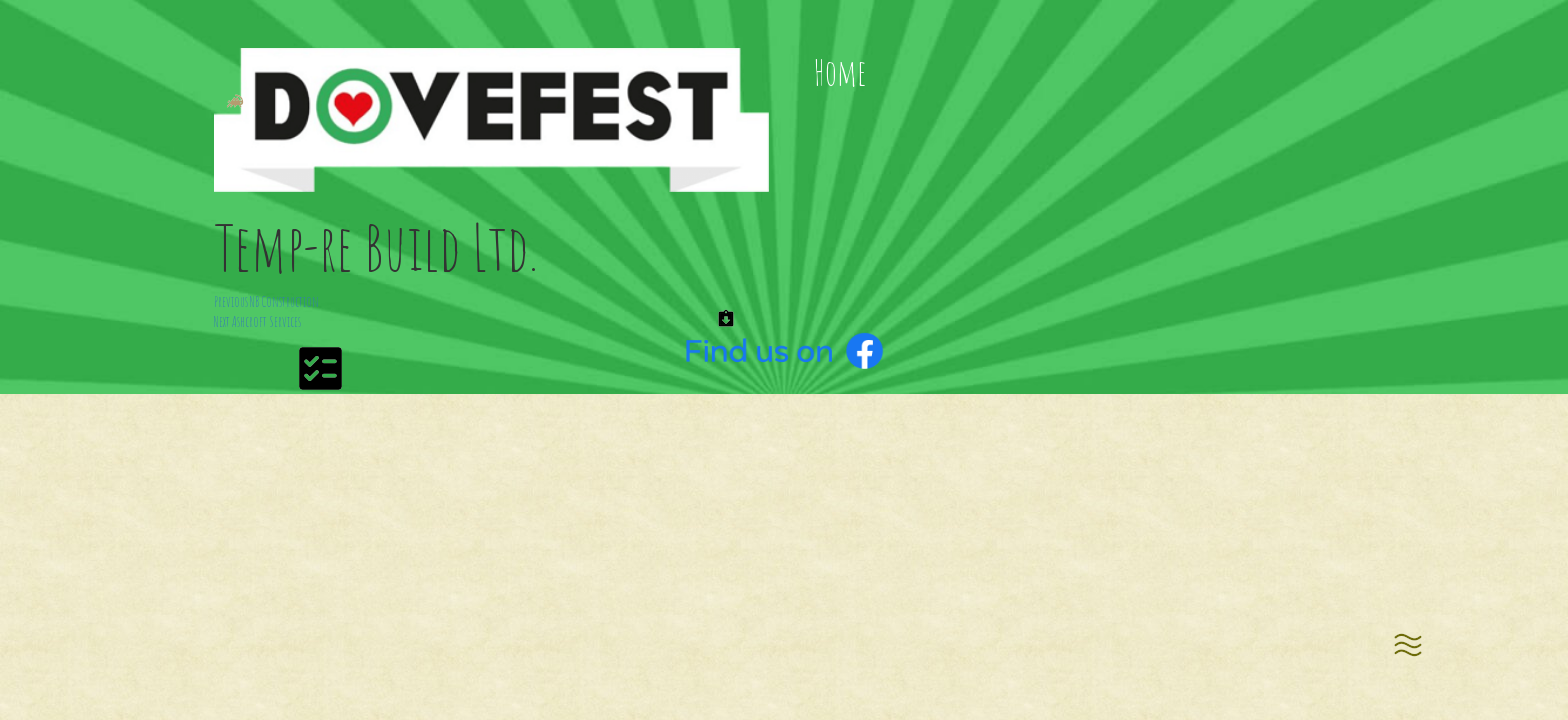 This screenshot has width=1568, height=720. What do you see at coordinates (235, 101) in the screenshot?
I see `indicates pest or insect-related content` at bounding box center [235, 101].